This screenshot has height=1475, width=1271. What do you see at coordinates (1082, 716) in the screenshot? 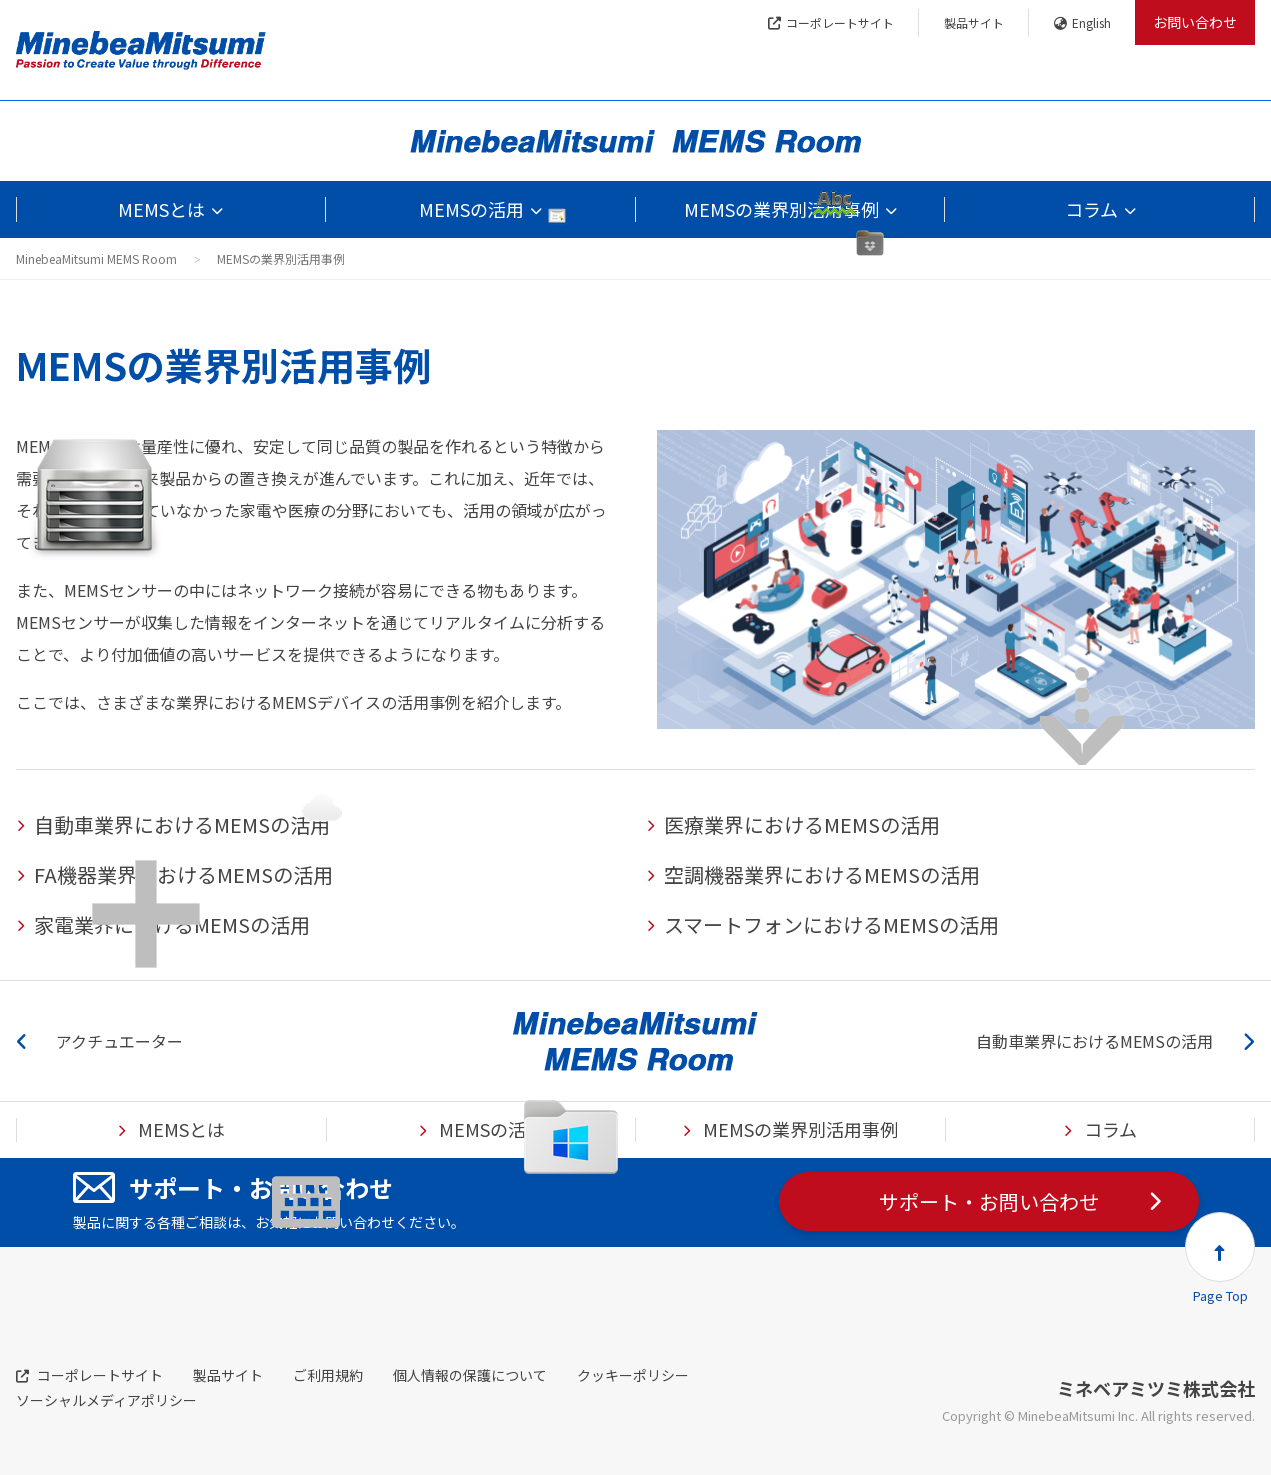
I see `open downloads folder` at bounding box center [1082, 716].